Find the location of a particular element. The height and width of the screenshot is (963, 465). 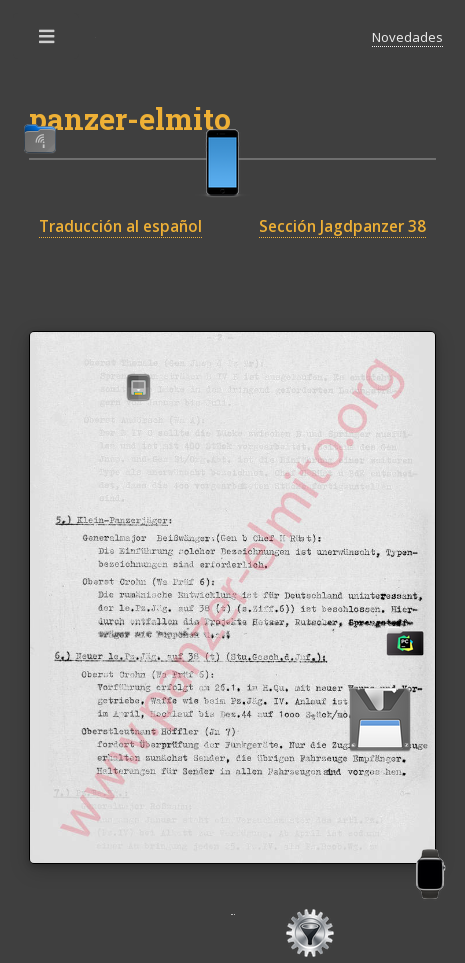

sega genesis/32x rom file is located at coordinates (138, 387).